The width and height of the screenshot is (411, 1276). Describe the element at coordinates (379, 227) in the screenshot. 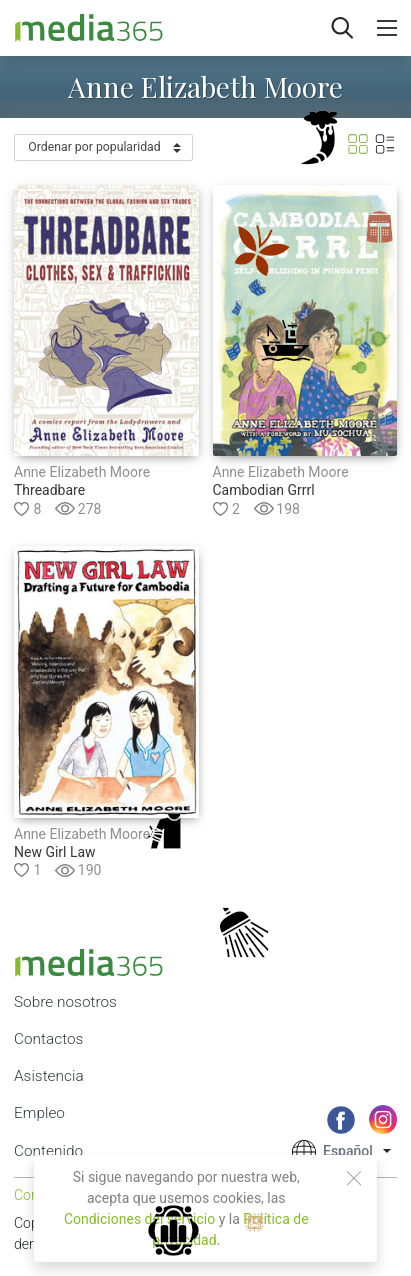

I see `select knight or heavy armor class` at that location.